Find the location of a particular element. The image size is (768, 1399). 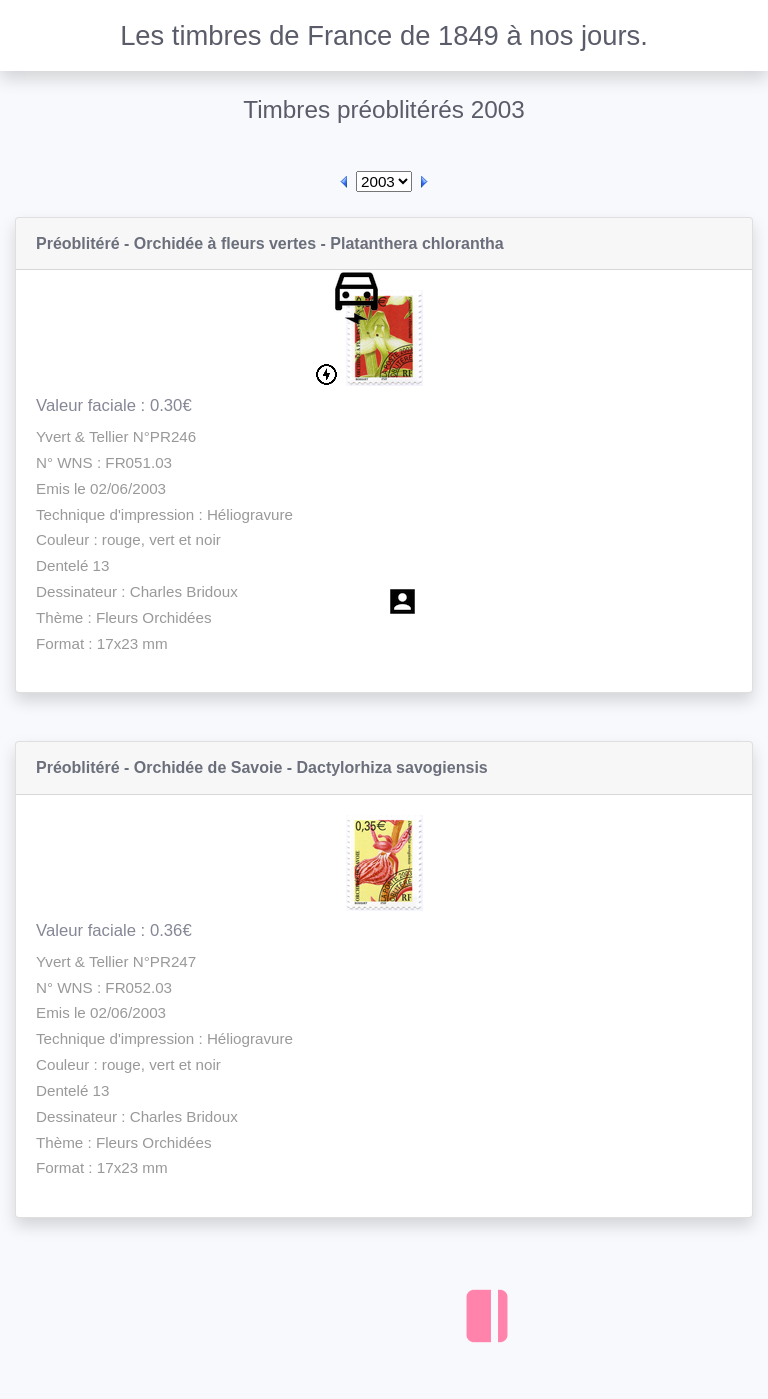

indicates offline or cached content available is located at coordinates (326, 374).